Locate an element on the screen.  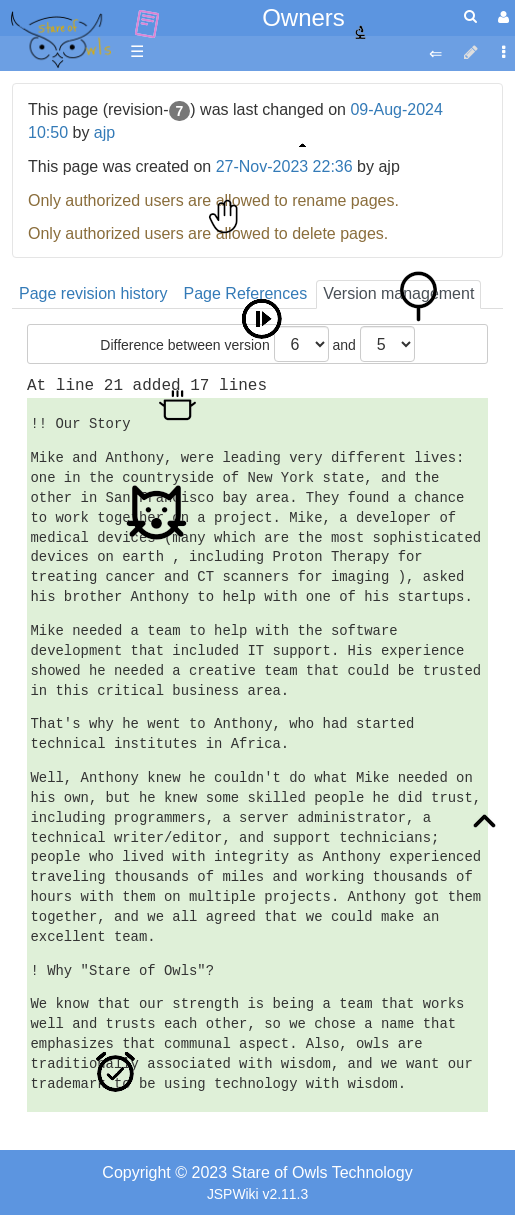
collapse an expanded section is located at coordinates (484, 821).